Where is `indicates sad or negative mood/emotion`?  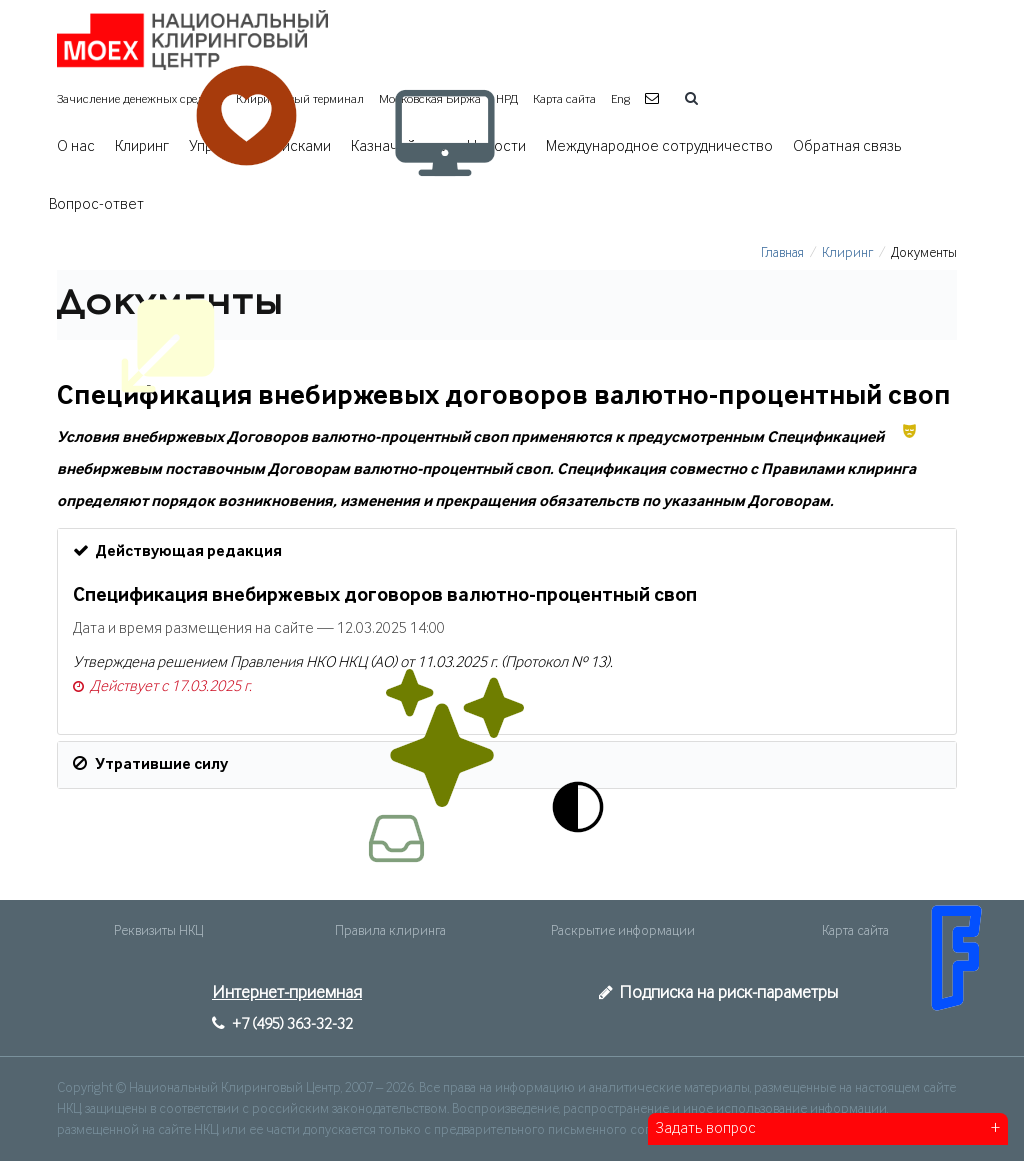 indicates sad or negative mood/emotion is located at coordinates (909, 430).